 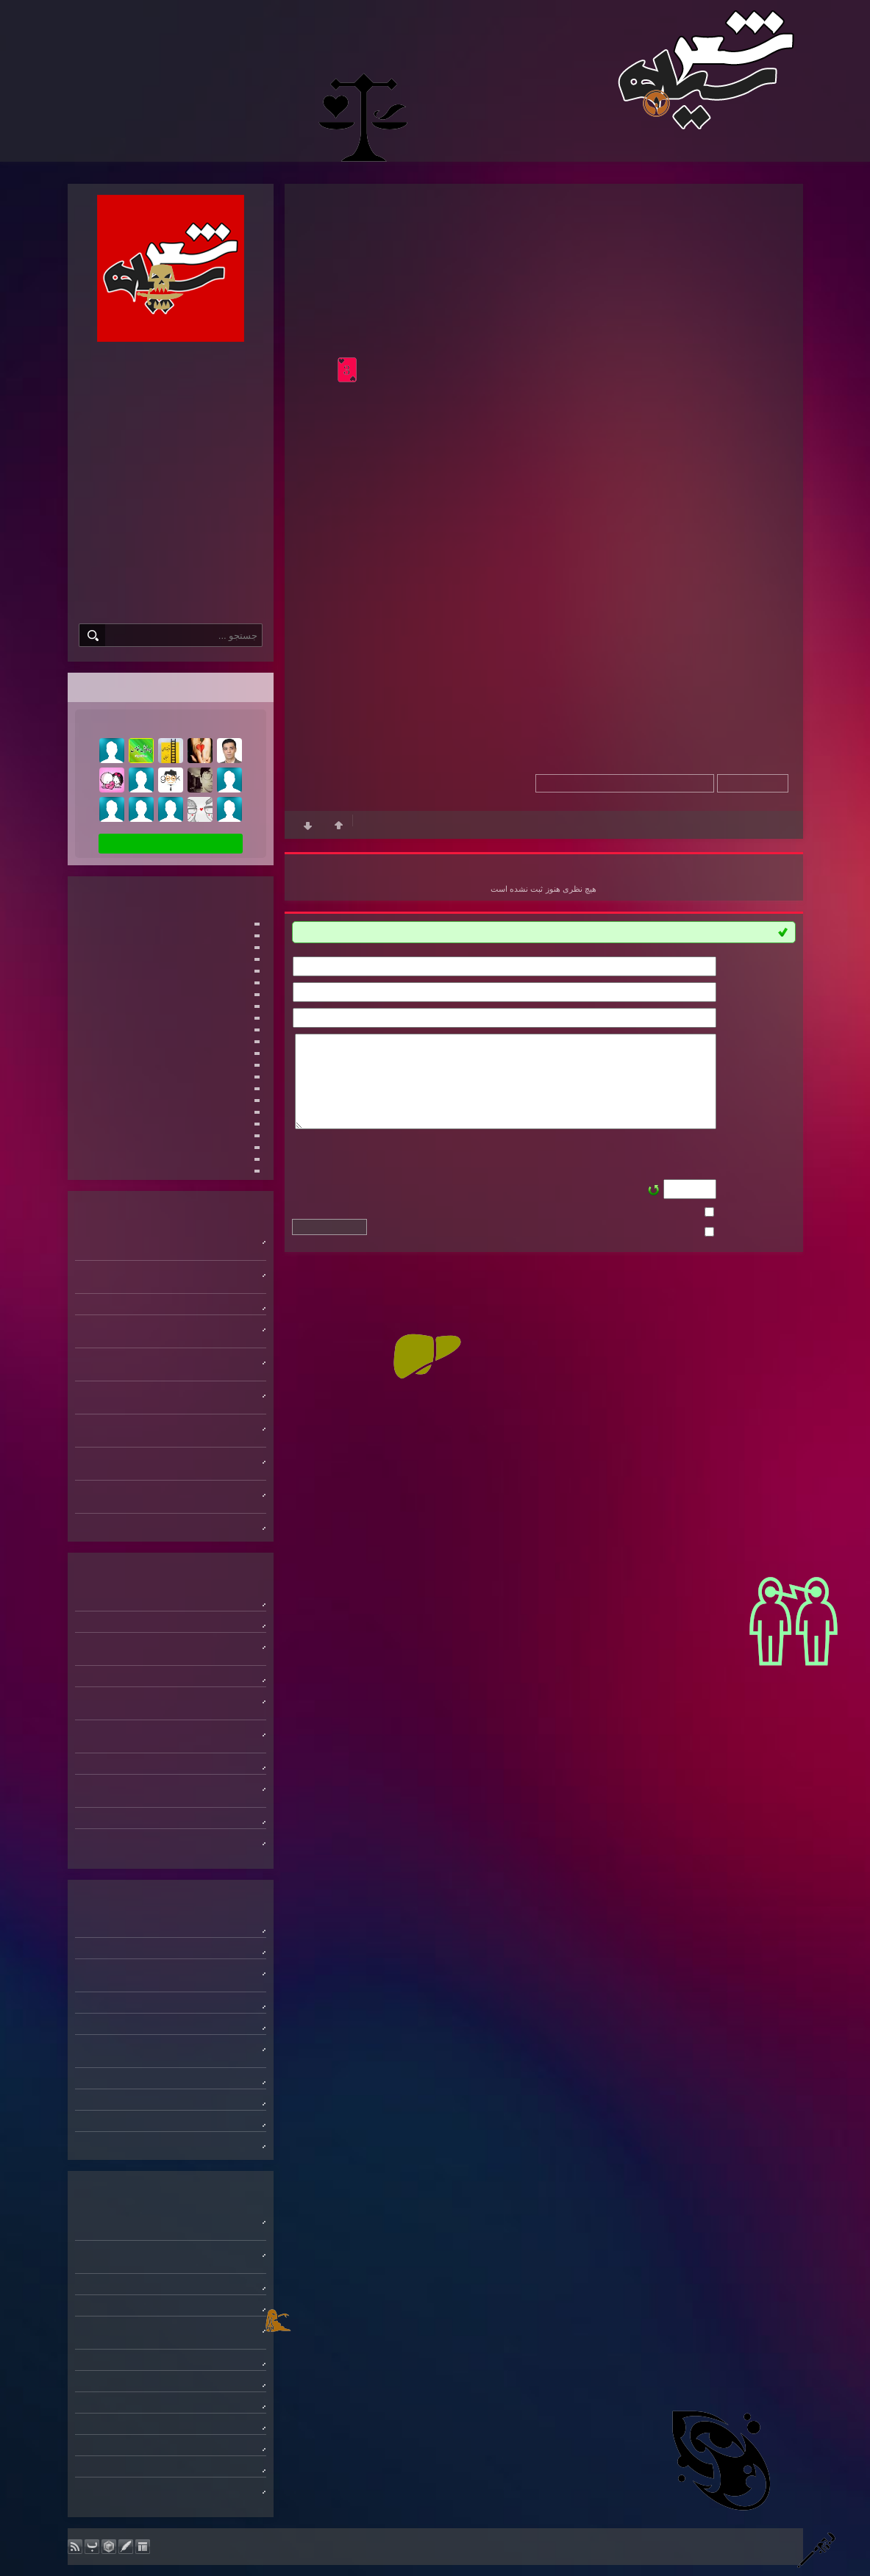 I want to click on play the three of hearts card, so click(x=347, y=370).